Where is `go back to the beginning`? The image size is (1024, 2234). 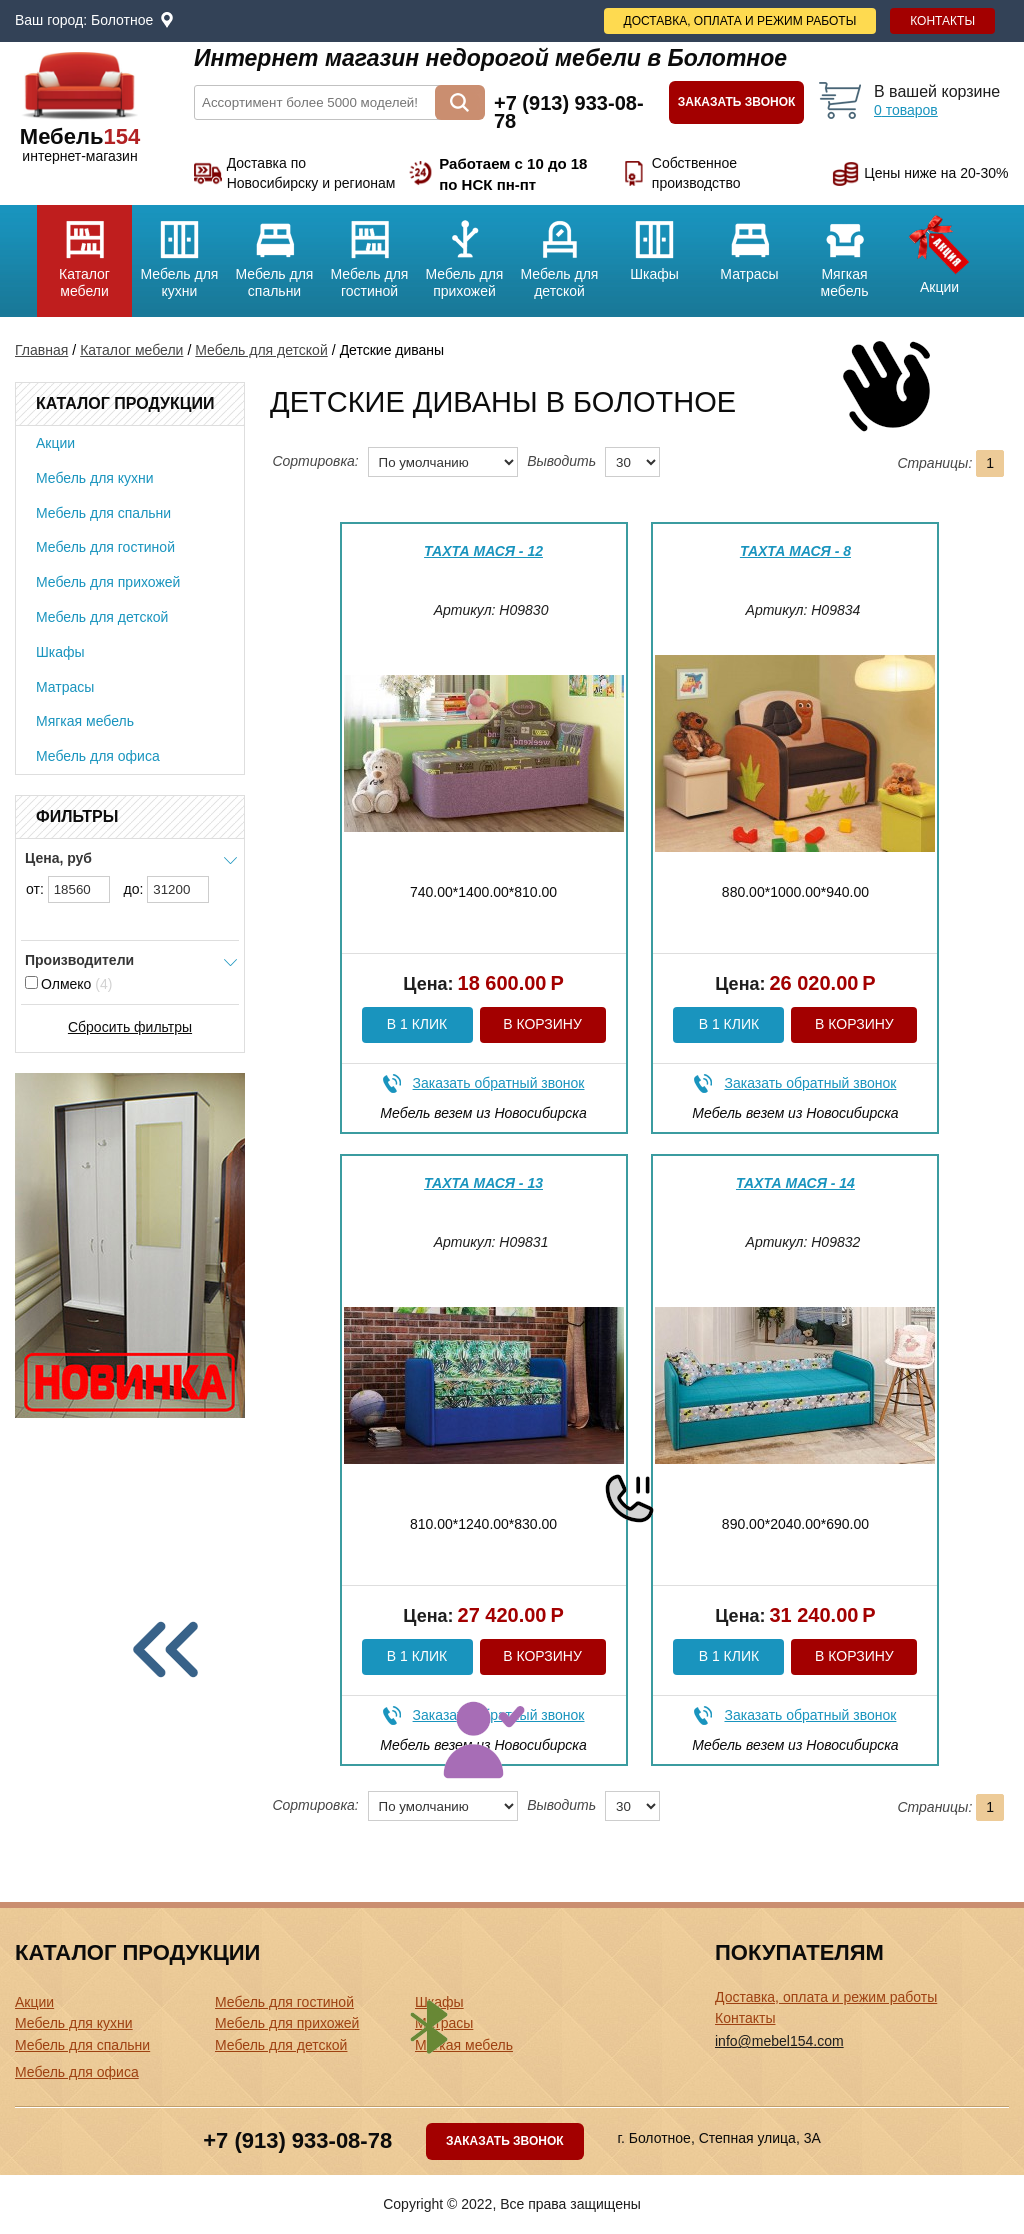 go back to the beginning is located at coordinates (165, 1649).